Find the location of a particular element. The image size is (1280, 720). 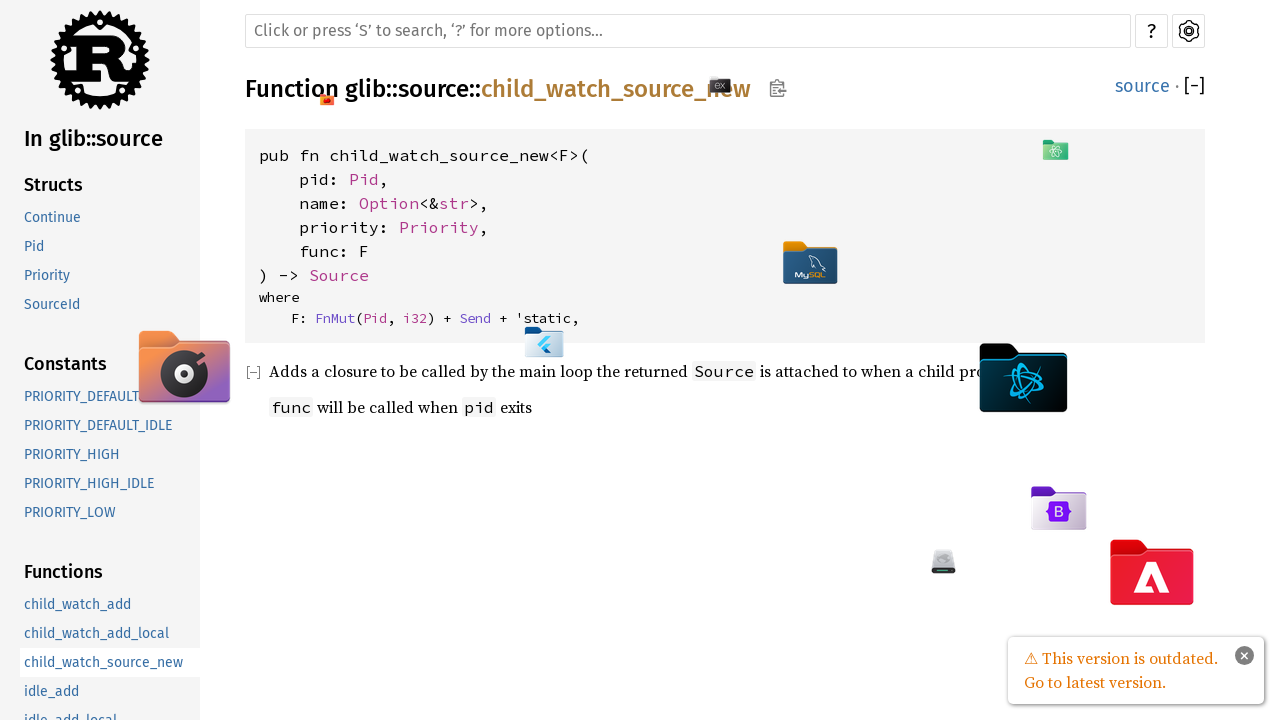

open your Battle.net games folder is located at coordinates (1023, 380).